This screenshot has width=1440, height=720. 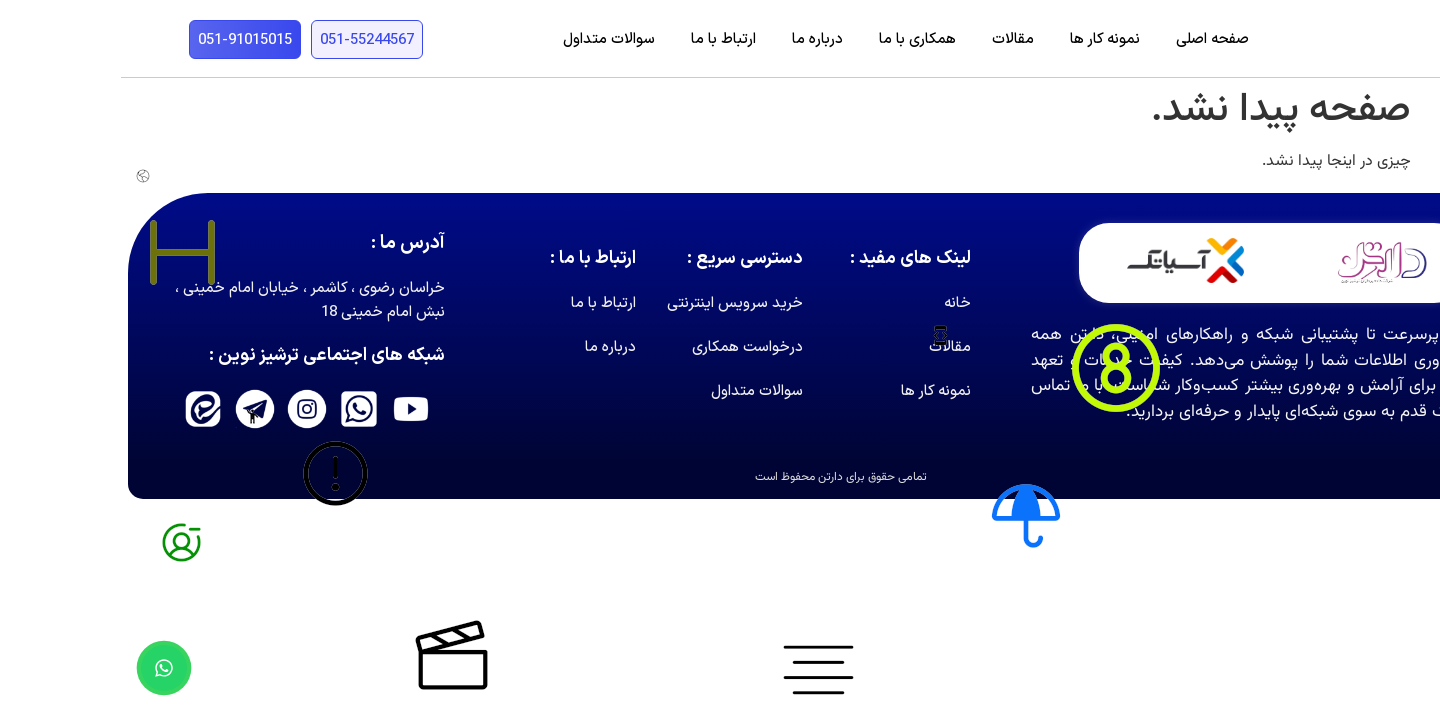 I want to click on center align text, so click(x=818, y=671).